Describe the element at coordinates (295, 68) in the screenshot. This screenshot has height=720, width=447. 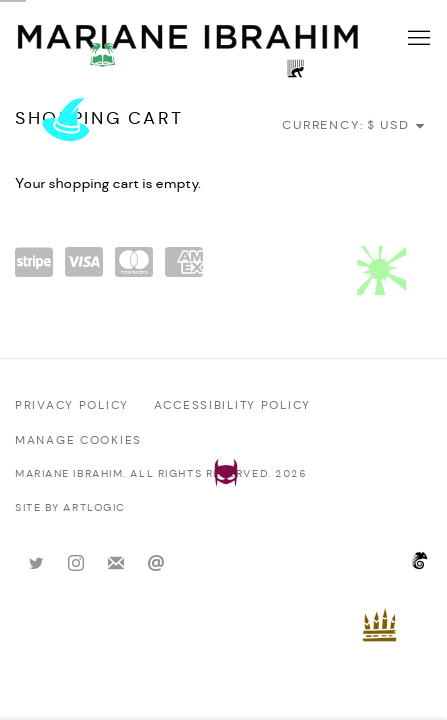
I see `indicates a defeated or game over state` at that location.